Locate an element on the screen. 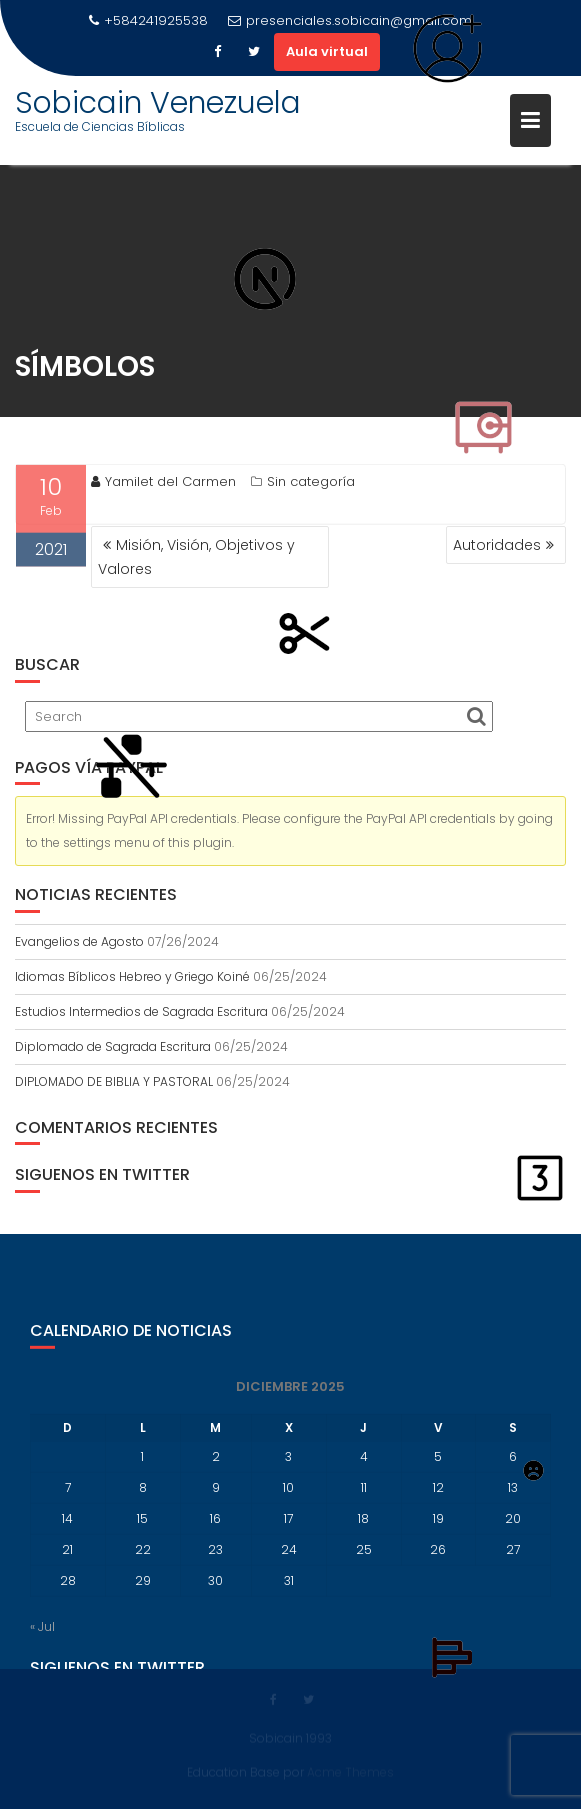  access secure storage or vault is located at coordinates (483, 425).